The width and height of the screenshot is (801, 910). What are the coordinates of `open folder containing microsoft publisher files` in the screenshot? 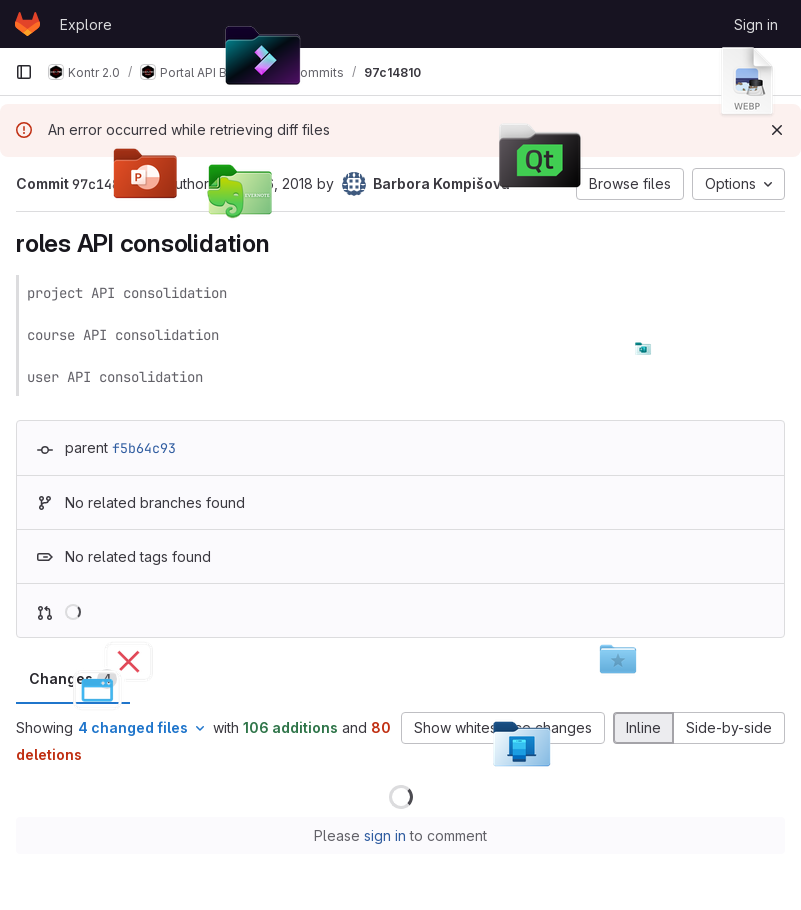 It's located at (643, 349).